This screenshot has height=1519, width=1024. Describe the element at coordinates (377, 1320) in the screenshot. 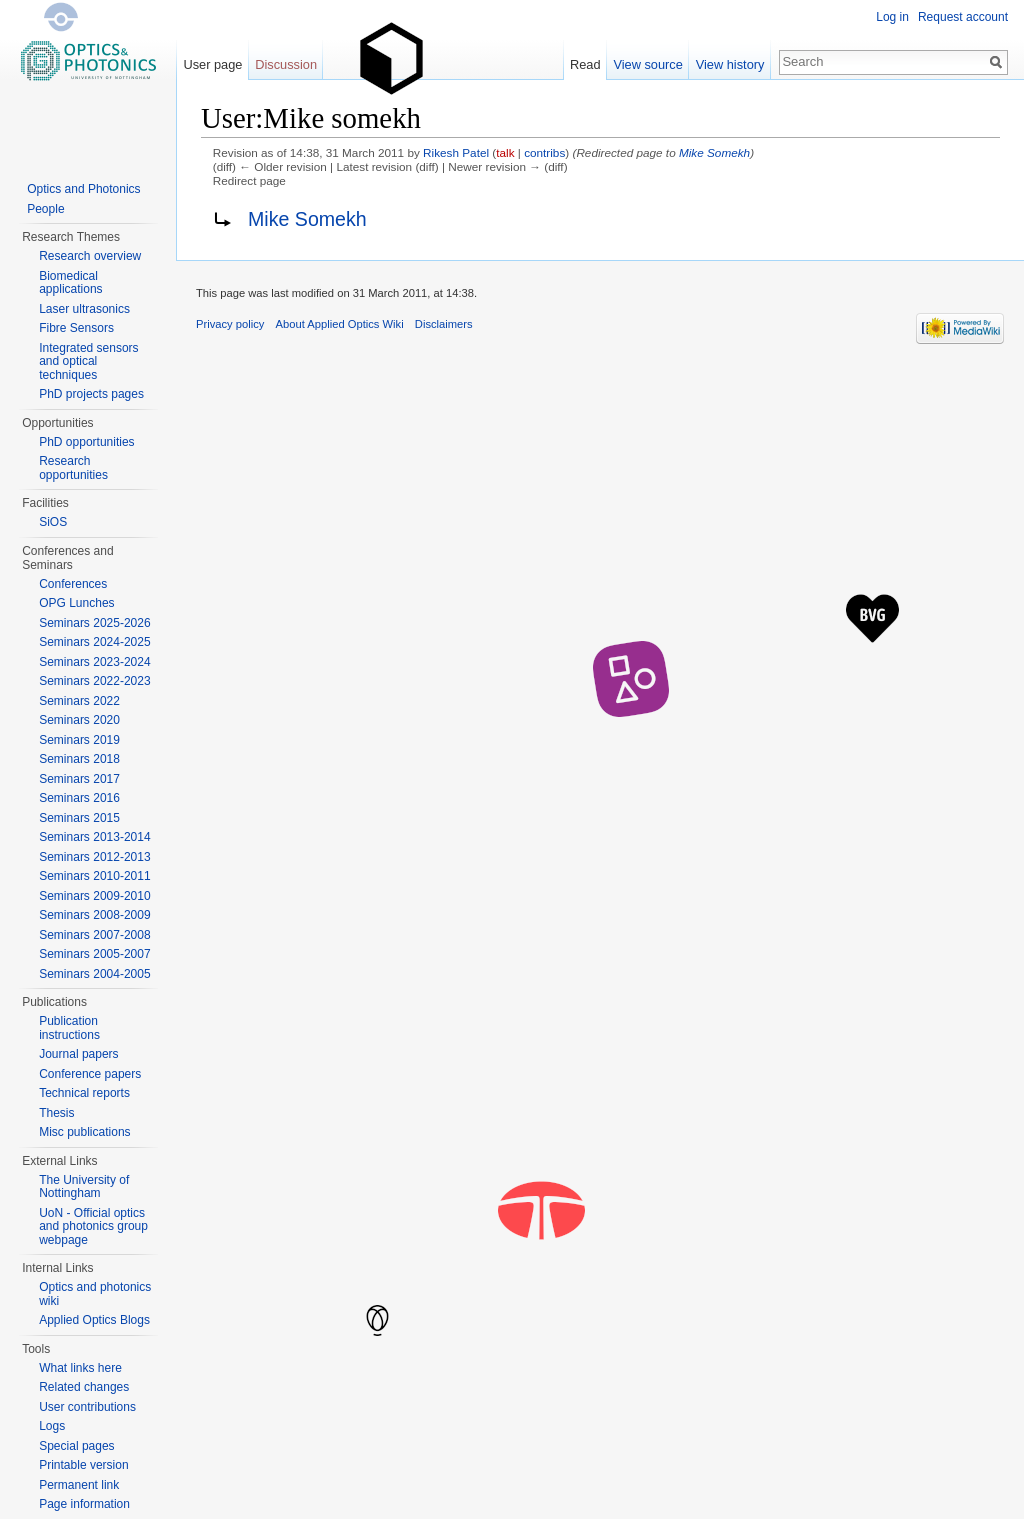

I see `open the Uphold app` at that location.